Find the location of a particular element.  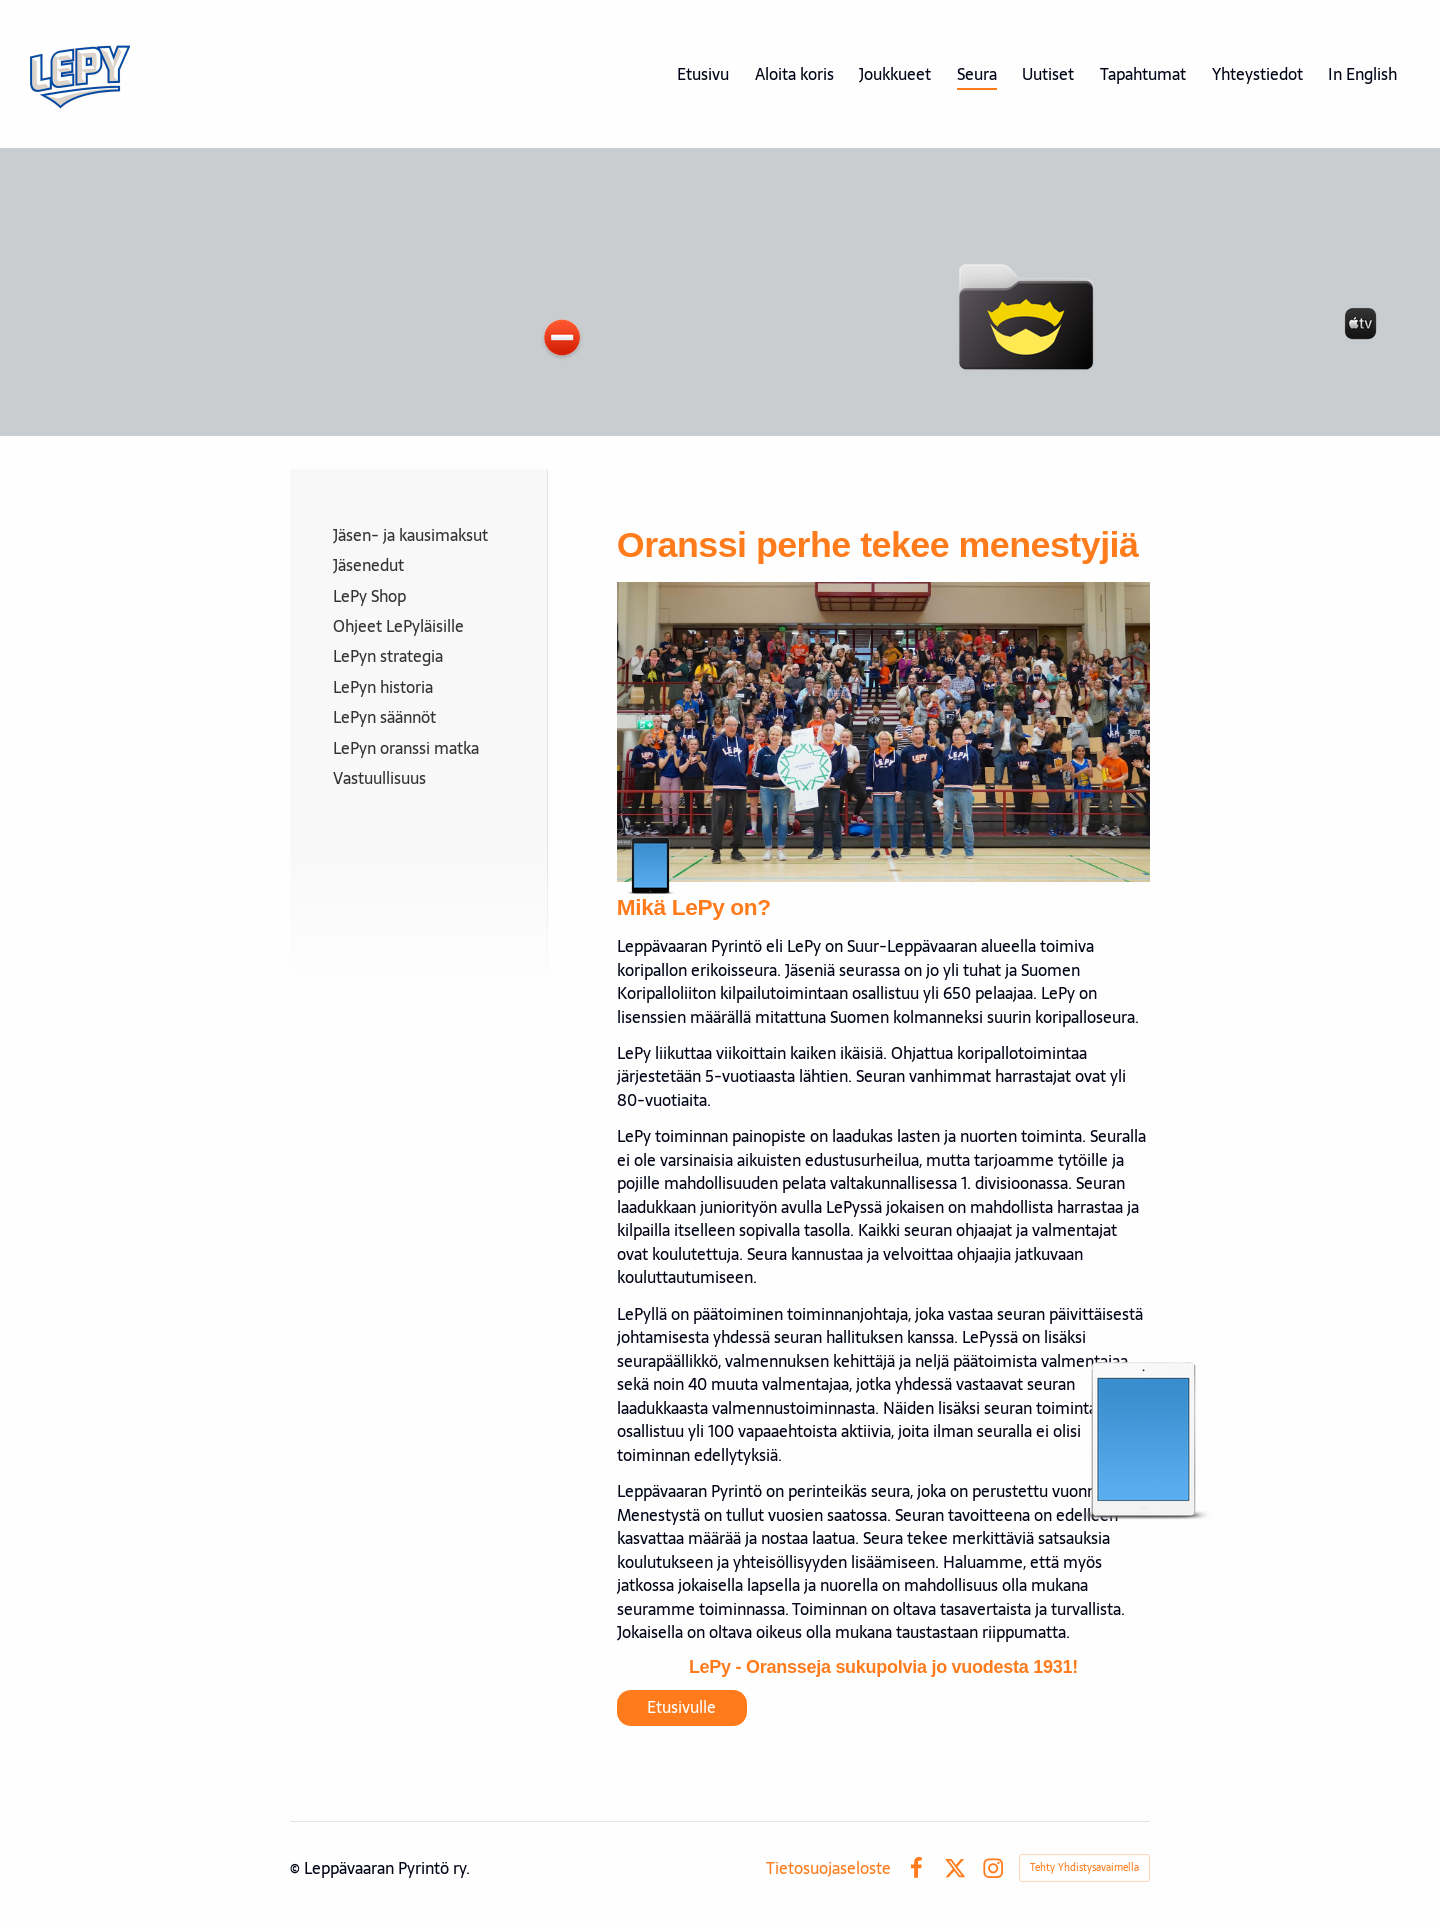

view connected iPad mini device is located at coordinates (650, 860).